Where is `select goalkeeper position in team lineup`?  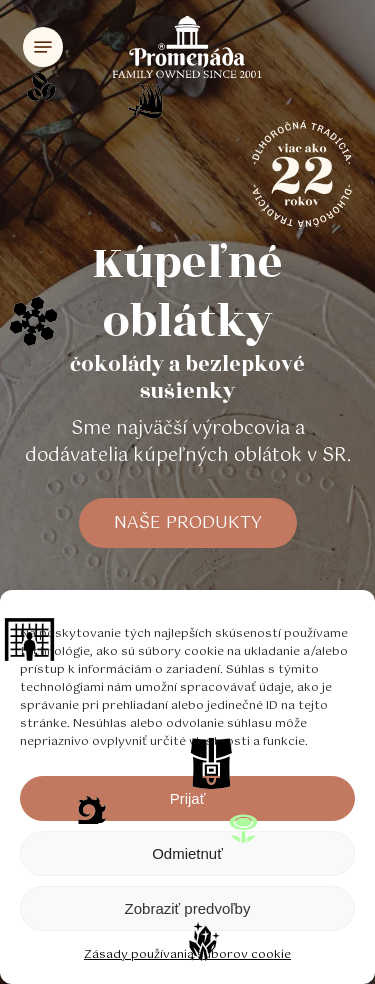 select goalkeeper position in team lineup is located at coordinates (29, 636).